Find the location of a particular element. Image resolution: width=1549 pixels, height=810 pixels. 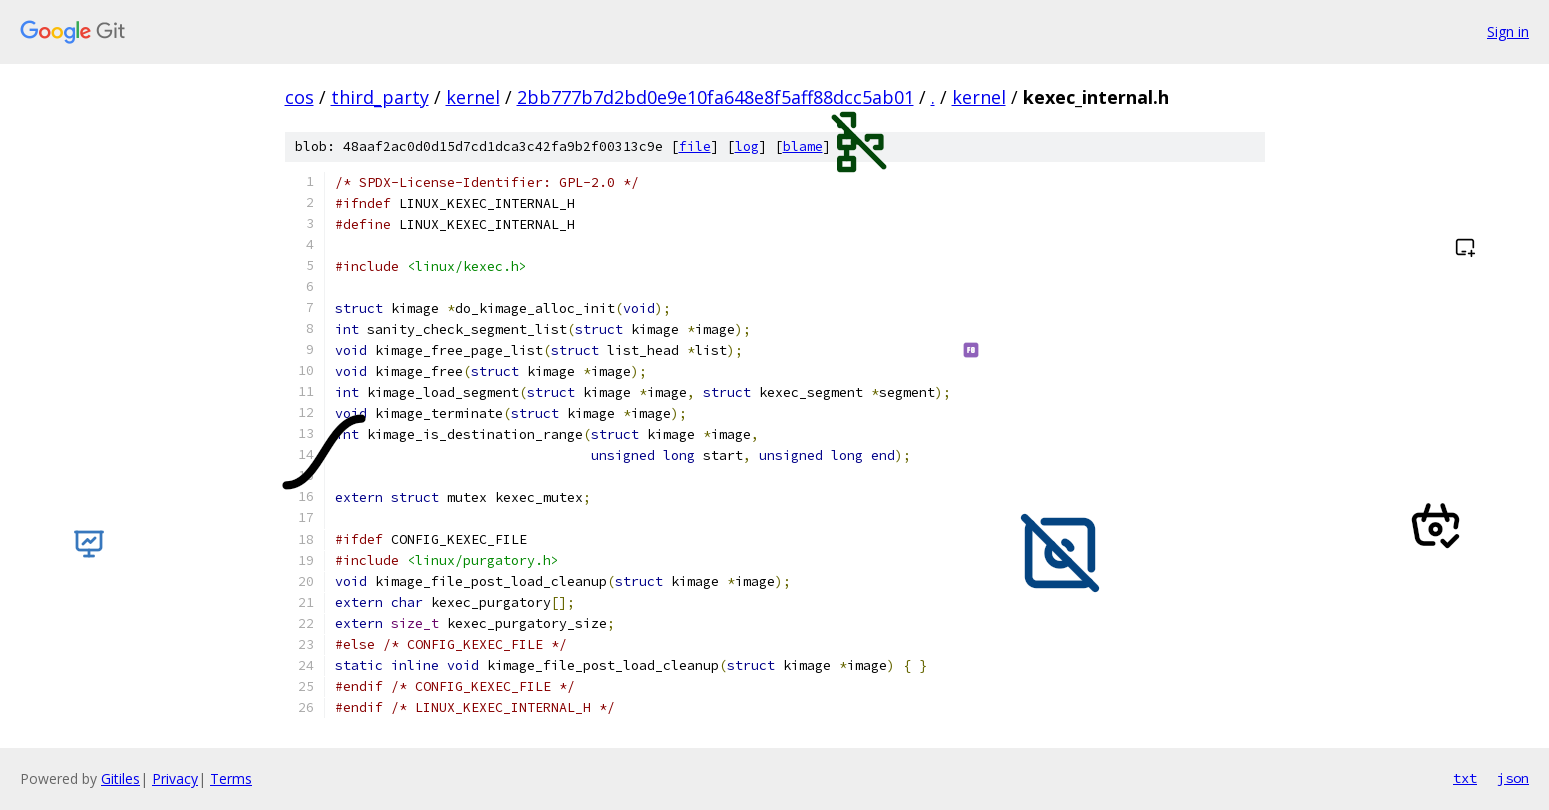

apply ease-in-out animation timing is located at coordinates (324, 452).